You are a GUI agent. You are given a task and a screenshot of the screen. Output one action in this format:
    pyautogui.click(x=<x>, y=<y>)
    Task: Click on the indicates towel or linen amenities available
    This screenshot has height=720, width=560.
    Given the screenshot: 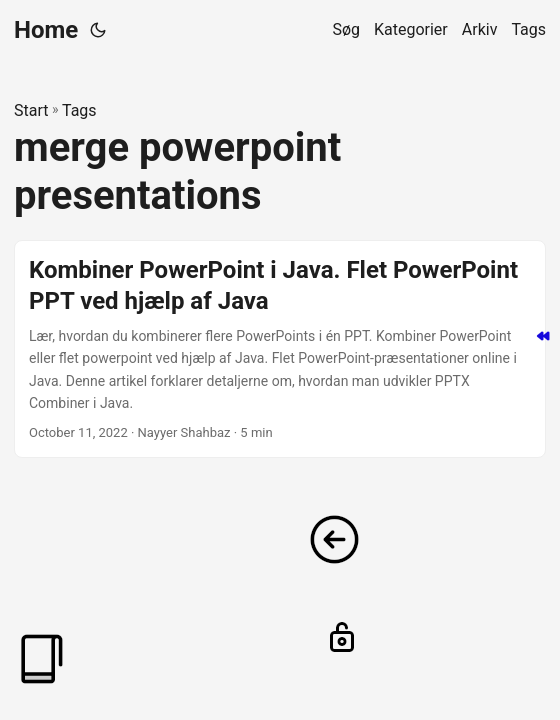 What is the action you would take?
    pyautogui.click(x=40, y=659)
    